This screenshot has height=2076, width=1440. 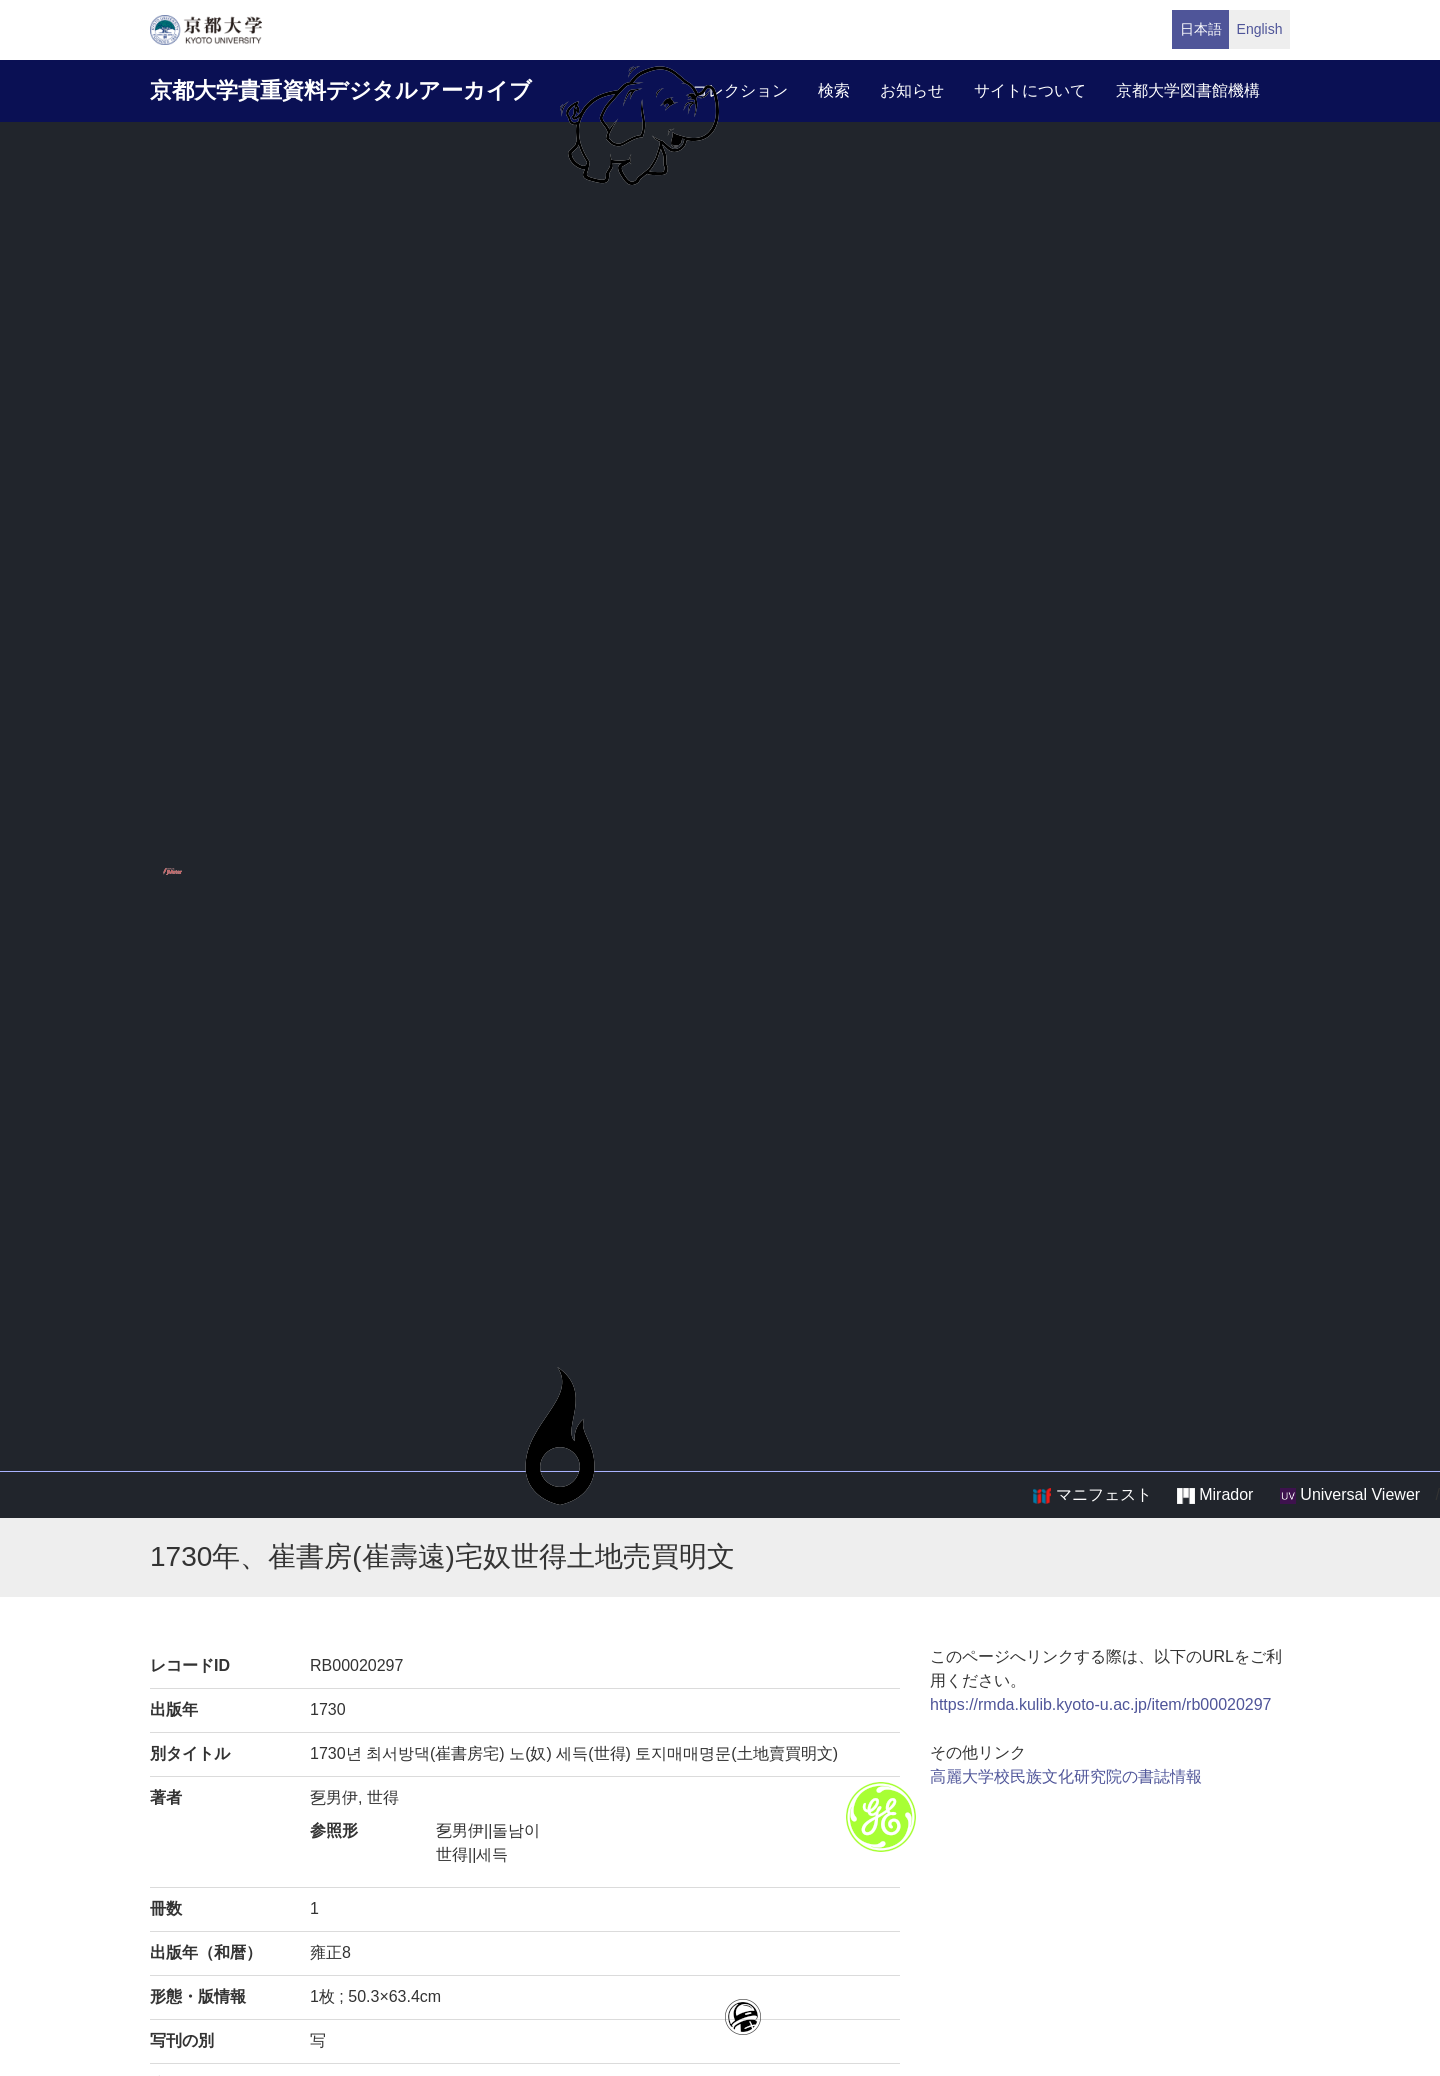 I want to click on apache jmeter application logo, so click(x=172, y=871).